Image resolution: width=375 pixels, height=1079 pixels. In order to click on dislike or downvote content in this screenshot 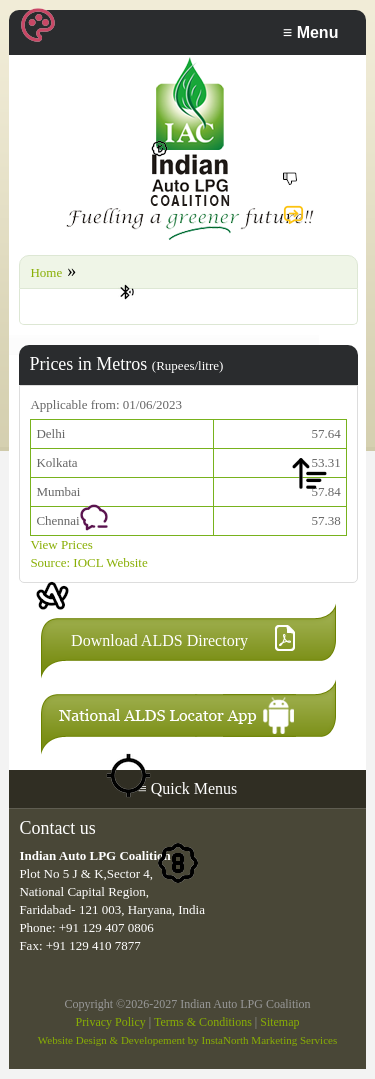, I will do `click(290, 178)`.